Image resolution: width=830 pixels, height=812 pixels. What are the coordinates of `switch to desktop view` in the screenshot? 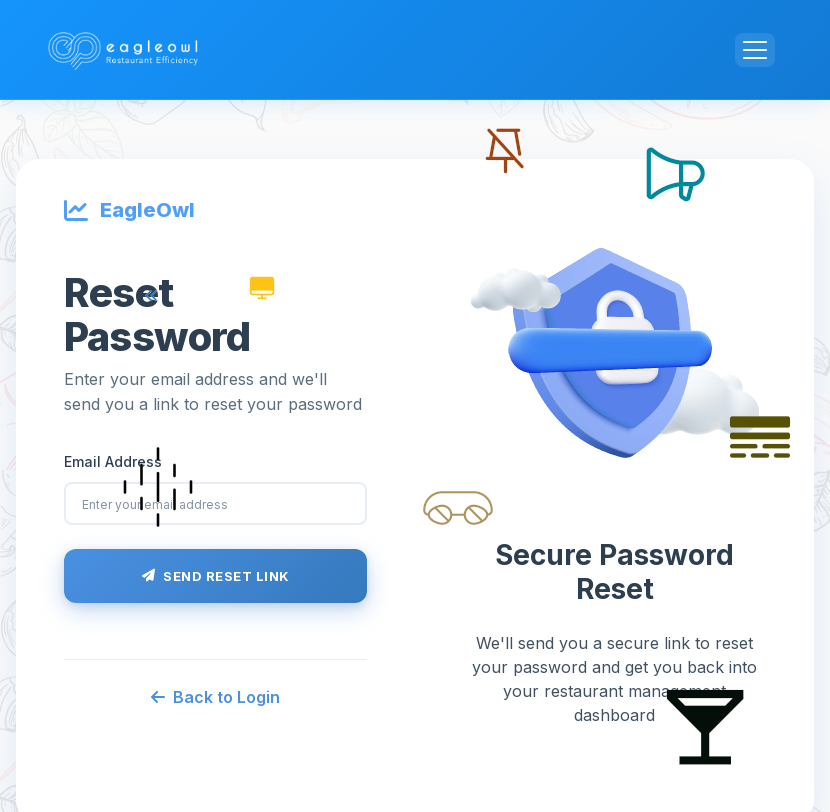 It's located at (262, 287).